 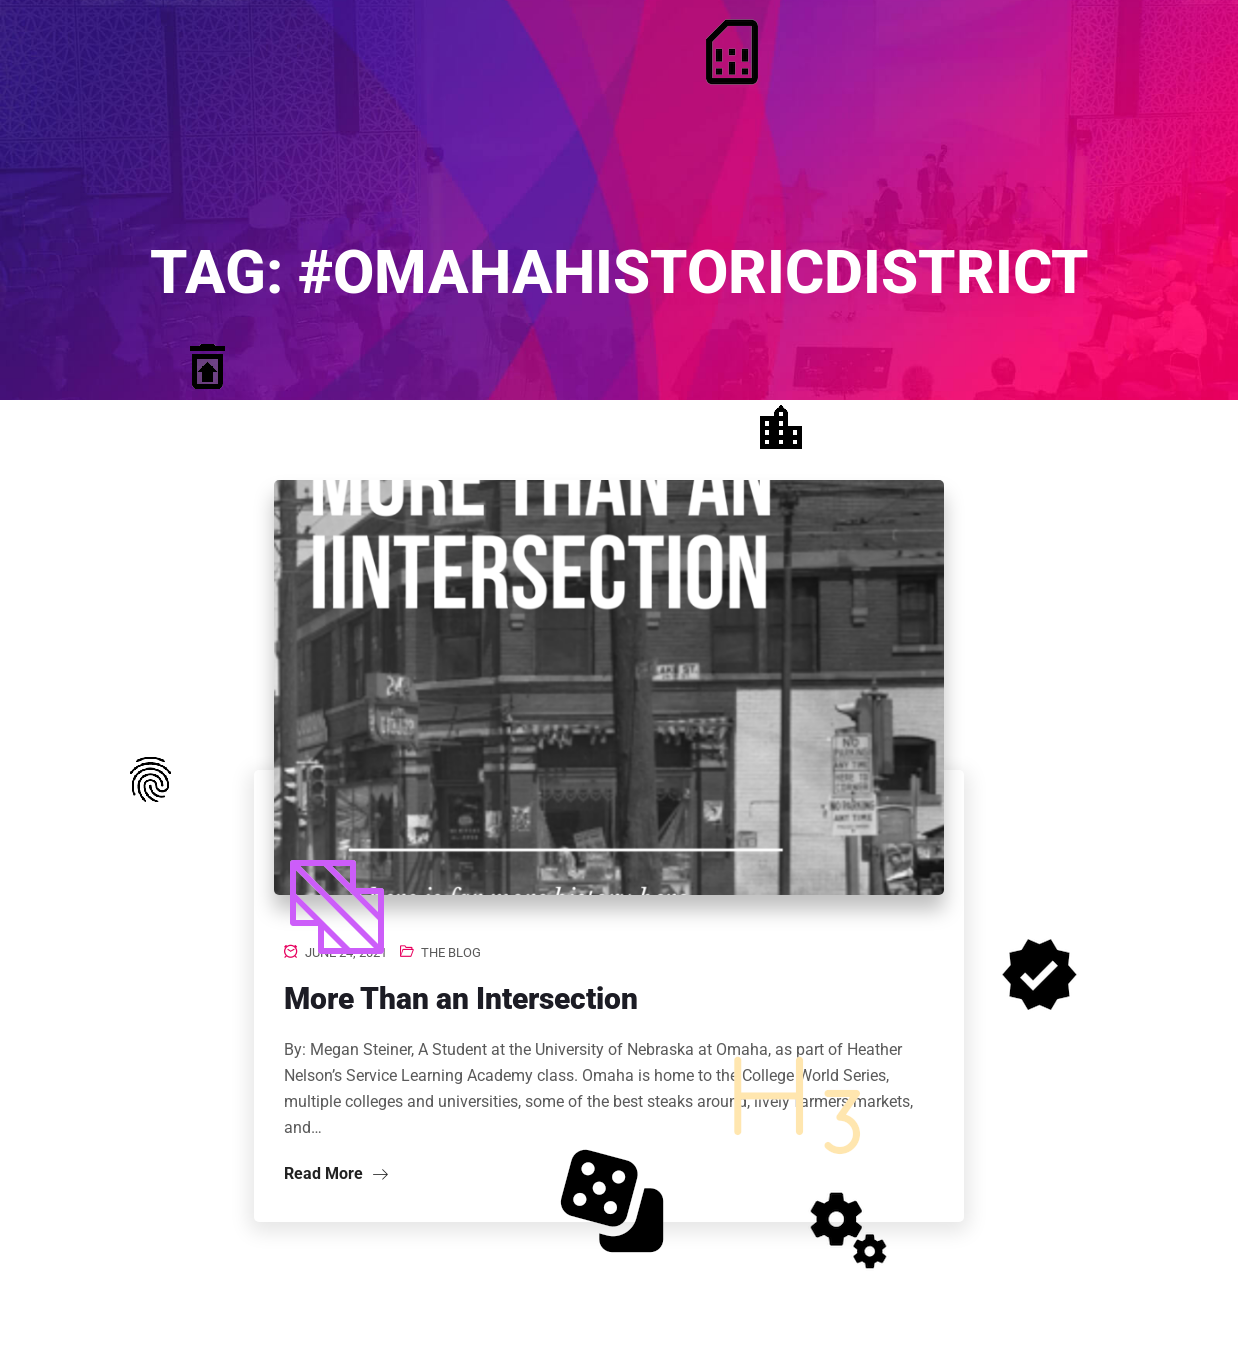 I want to click on manage sim card settings, so click(x=732, y=52).